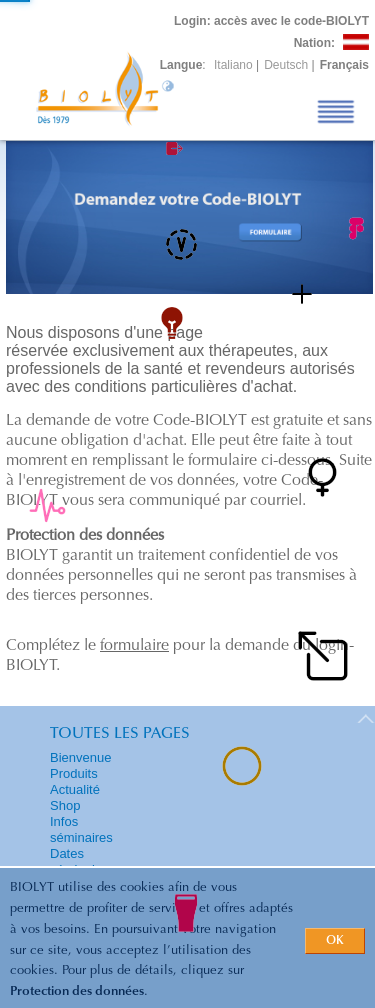 The height and width of the screenshot is (1008, 375). Describe the element at coordinates (181, 244) in the screenshot. I see `indicates a pending or in-progress verification status` at that location.